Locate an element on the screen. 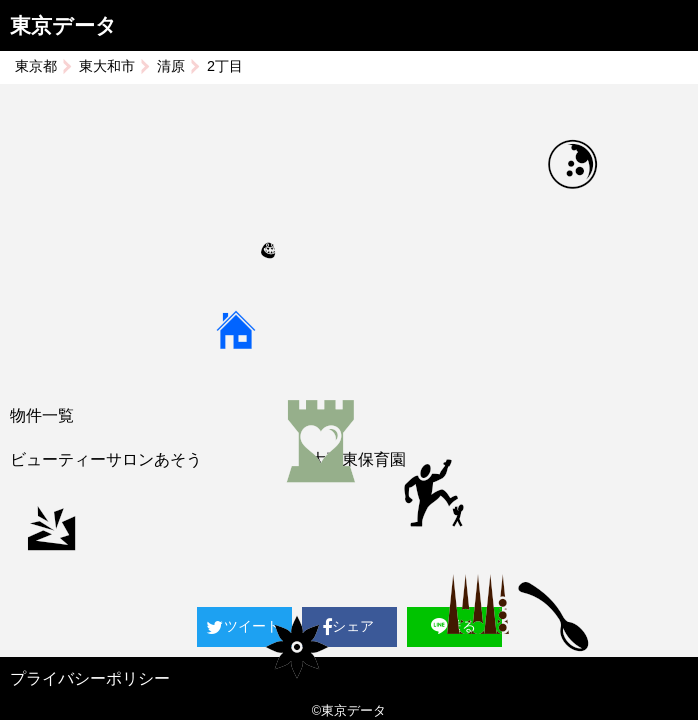 The width and height of the screenshot is (698, 720). play backgammon is located at coordinates (478, 603).